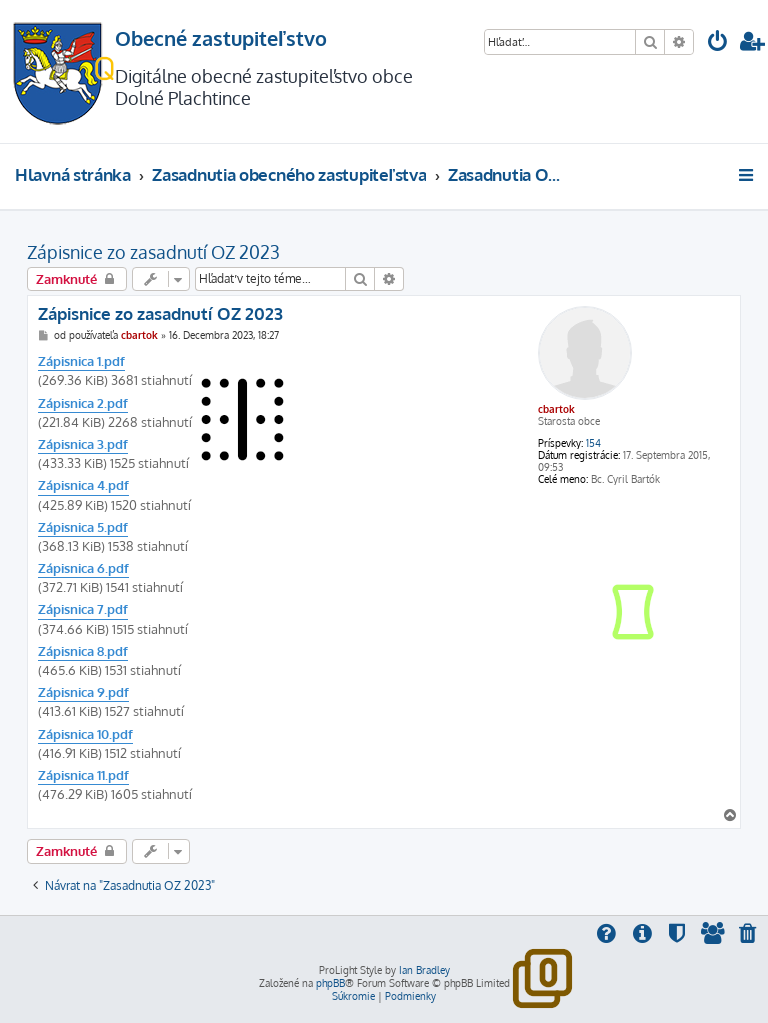 The height and width of the screenshot is (1023, 768). I want to click on indicates zero items in a collection or stack, so click(542, 978).